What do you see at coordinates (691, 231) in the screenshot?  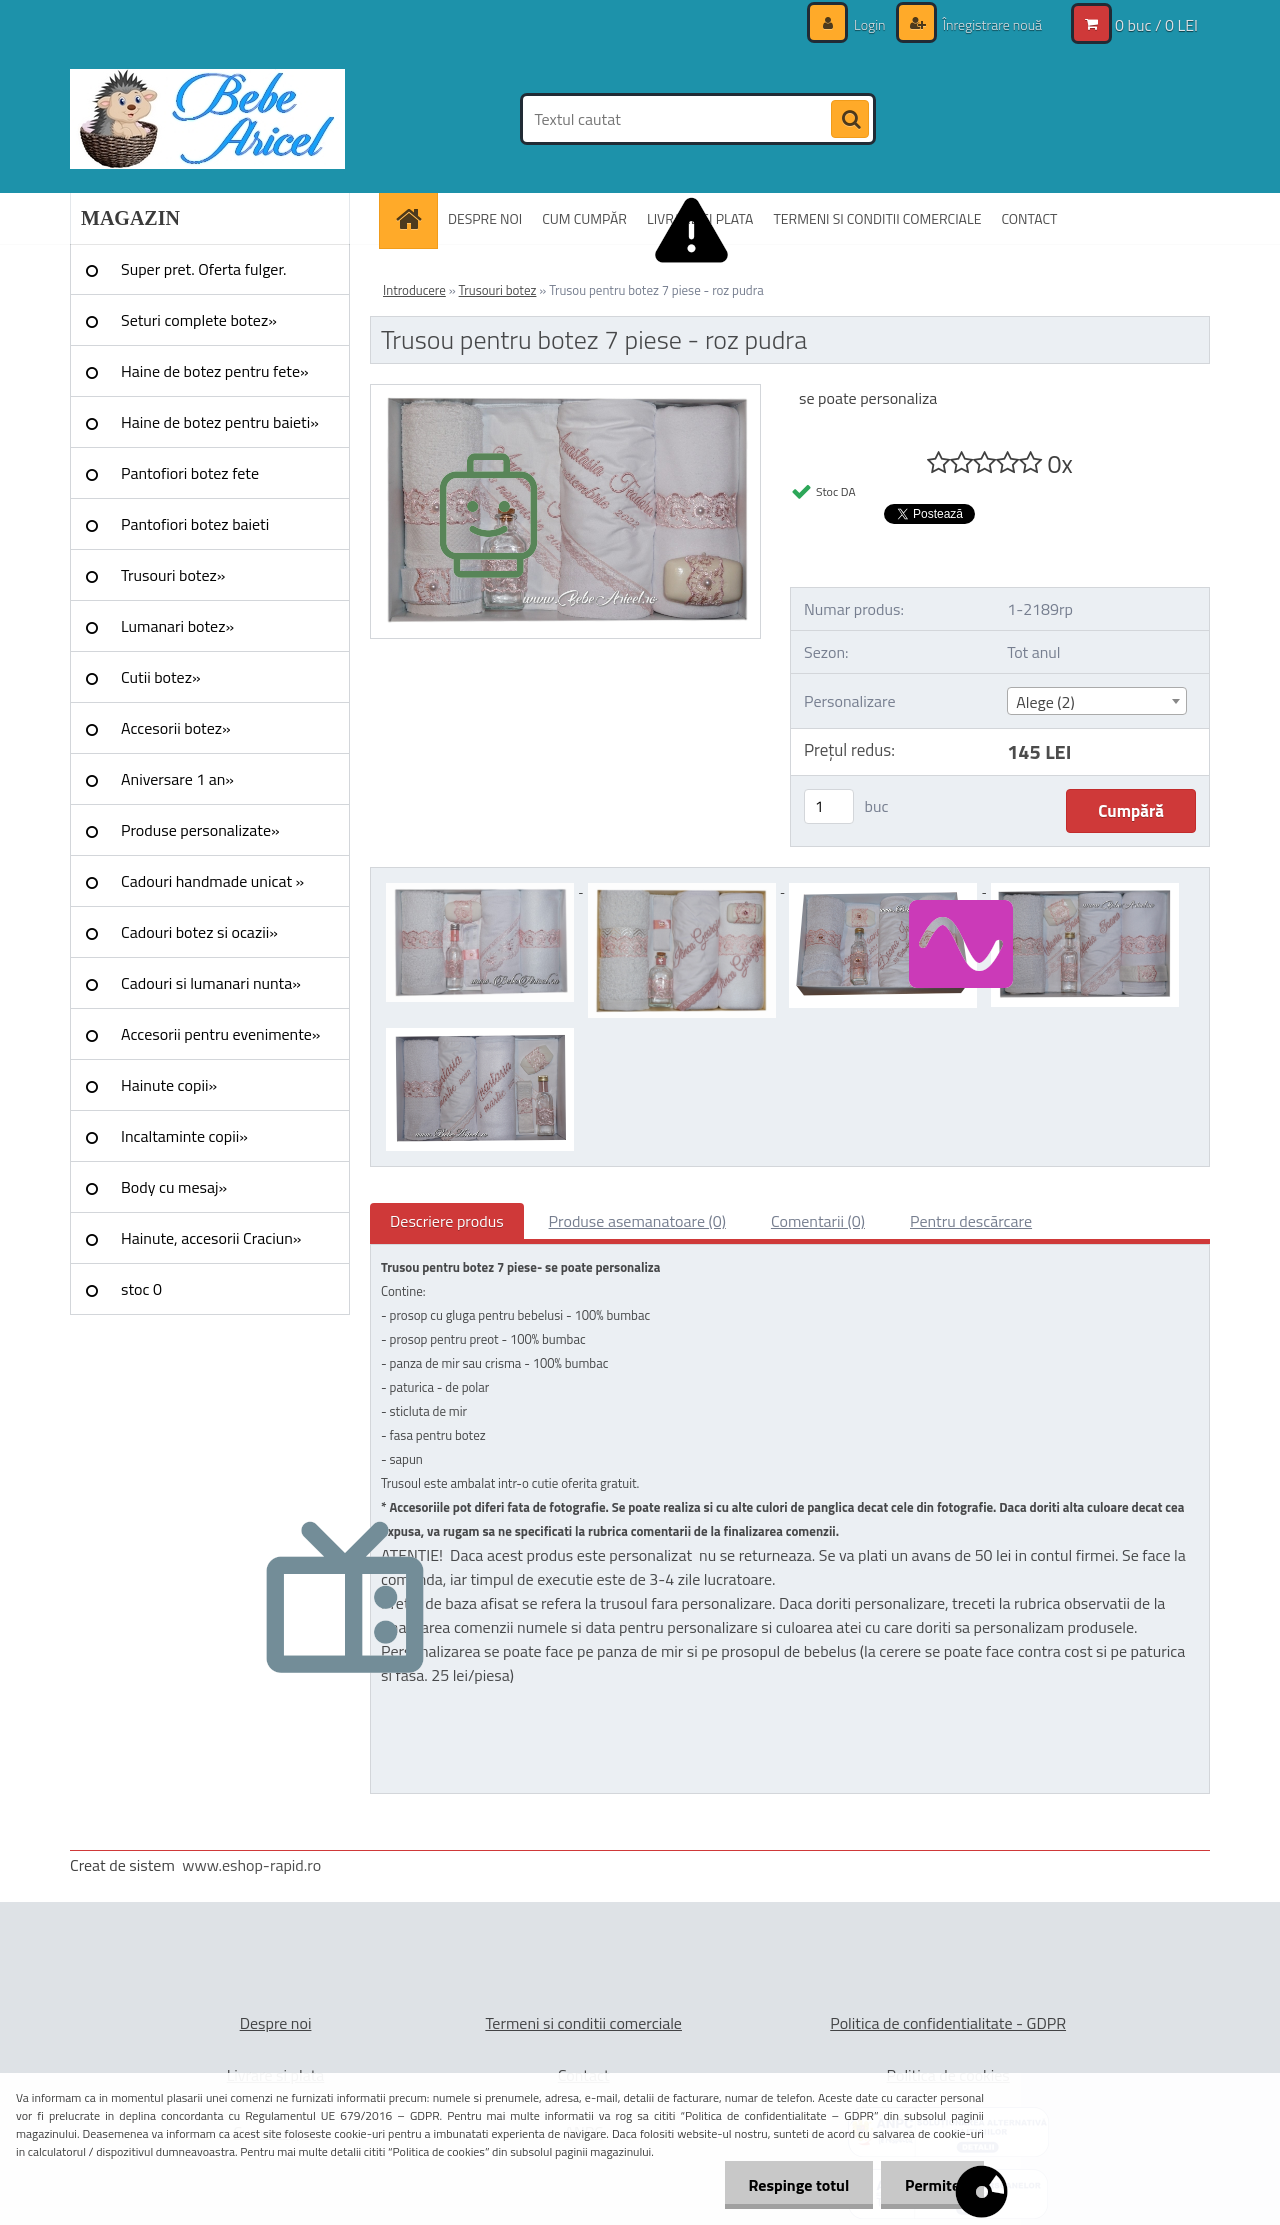 I see `indicates a warning or caution state` at bounding box center [691, 231].